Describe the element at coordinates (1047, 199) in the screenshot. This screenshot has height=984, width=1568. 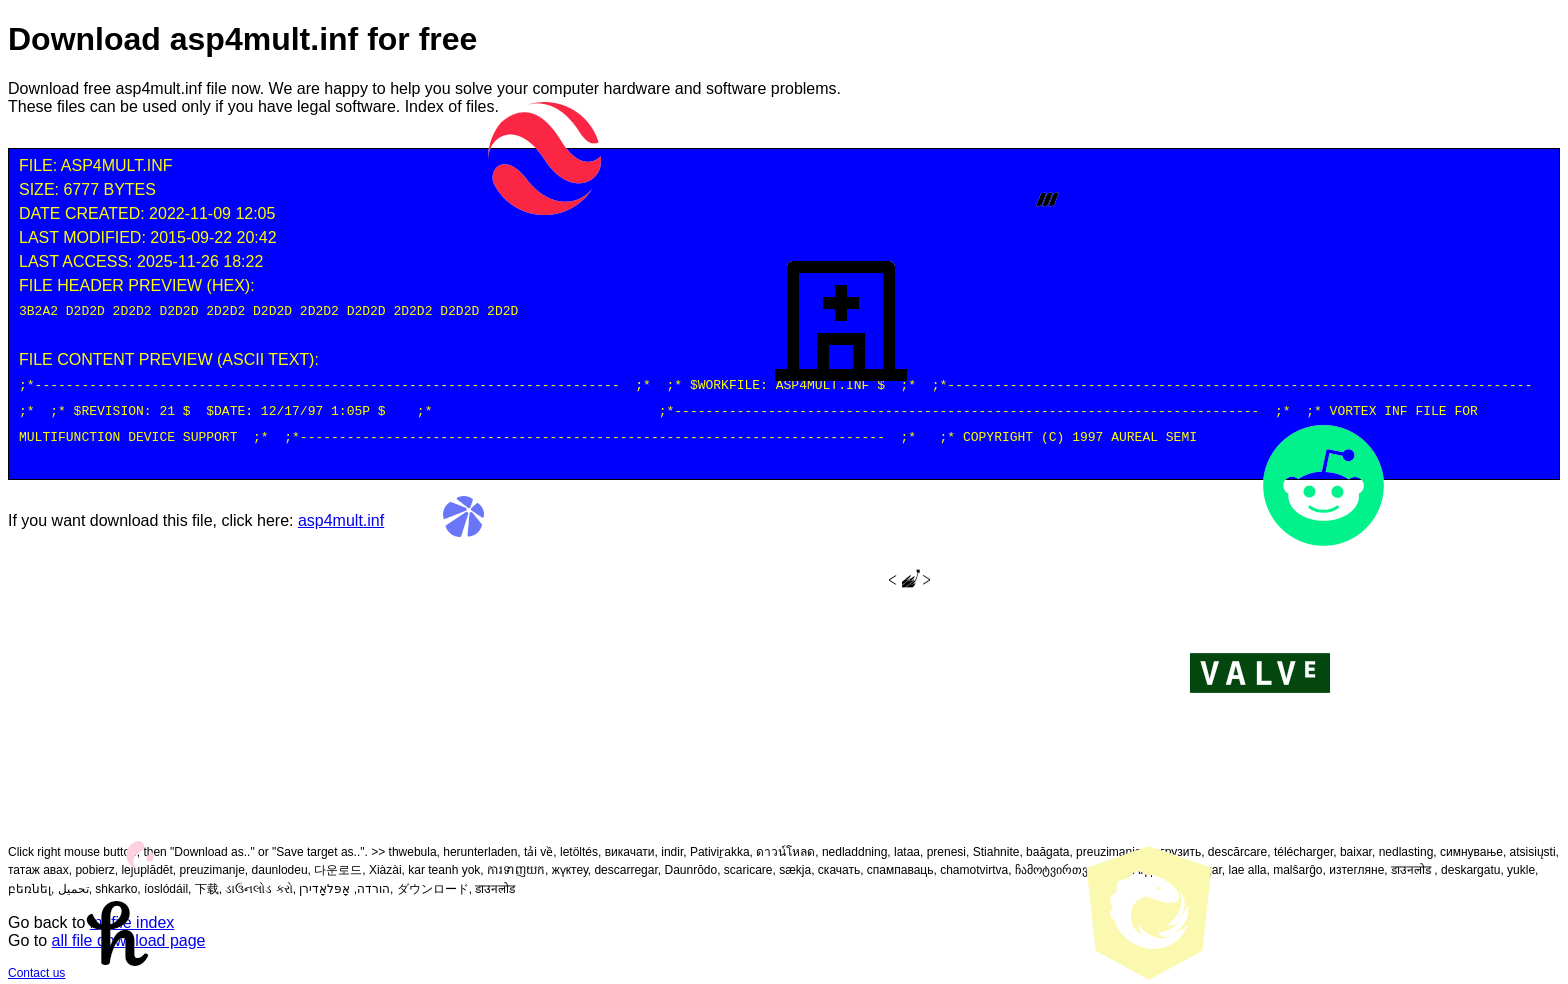
I see `meilisearch search engine logo` at that location.